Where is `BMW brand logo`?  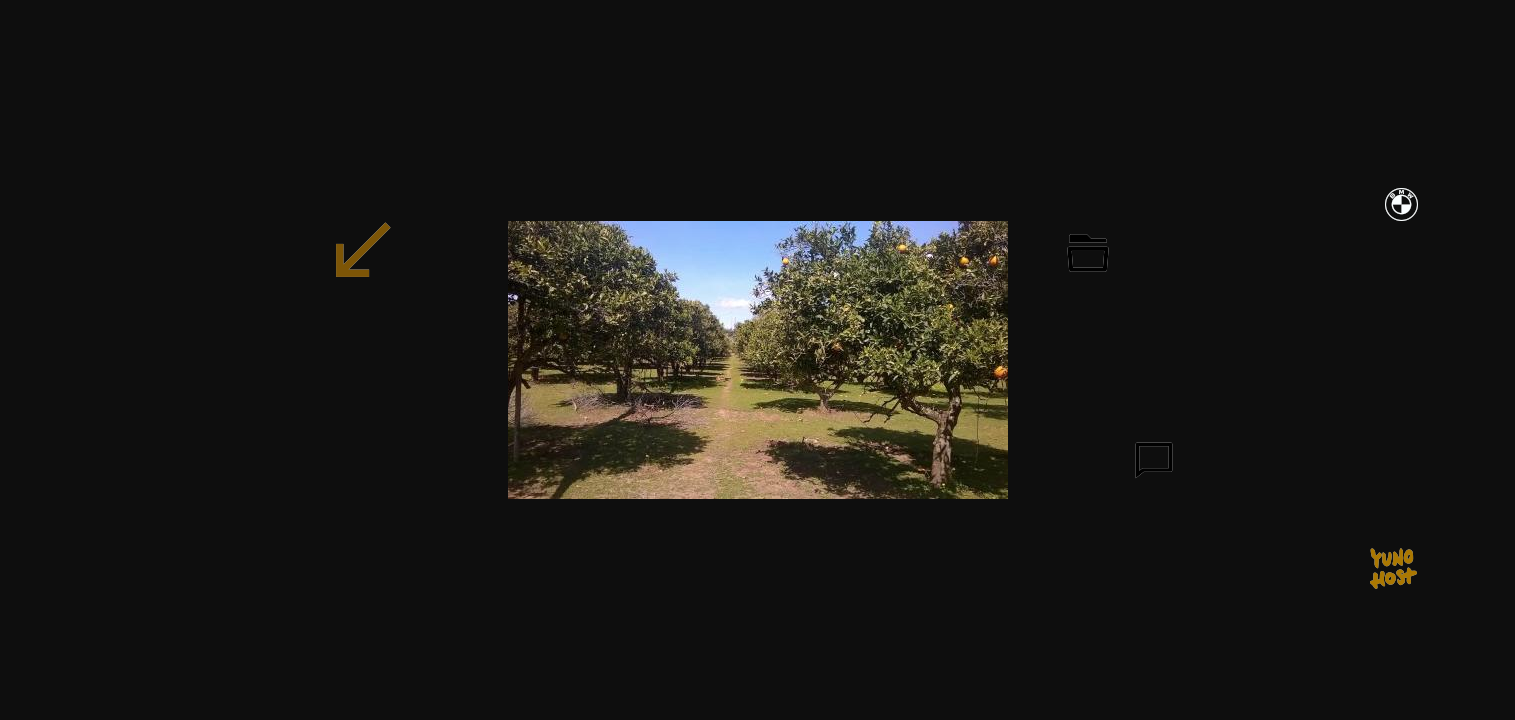
BMW brand logo is located at coordinates (1401, 204).